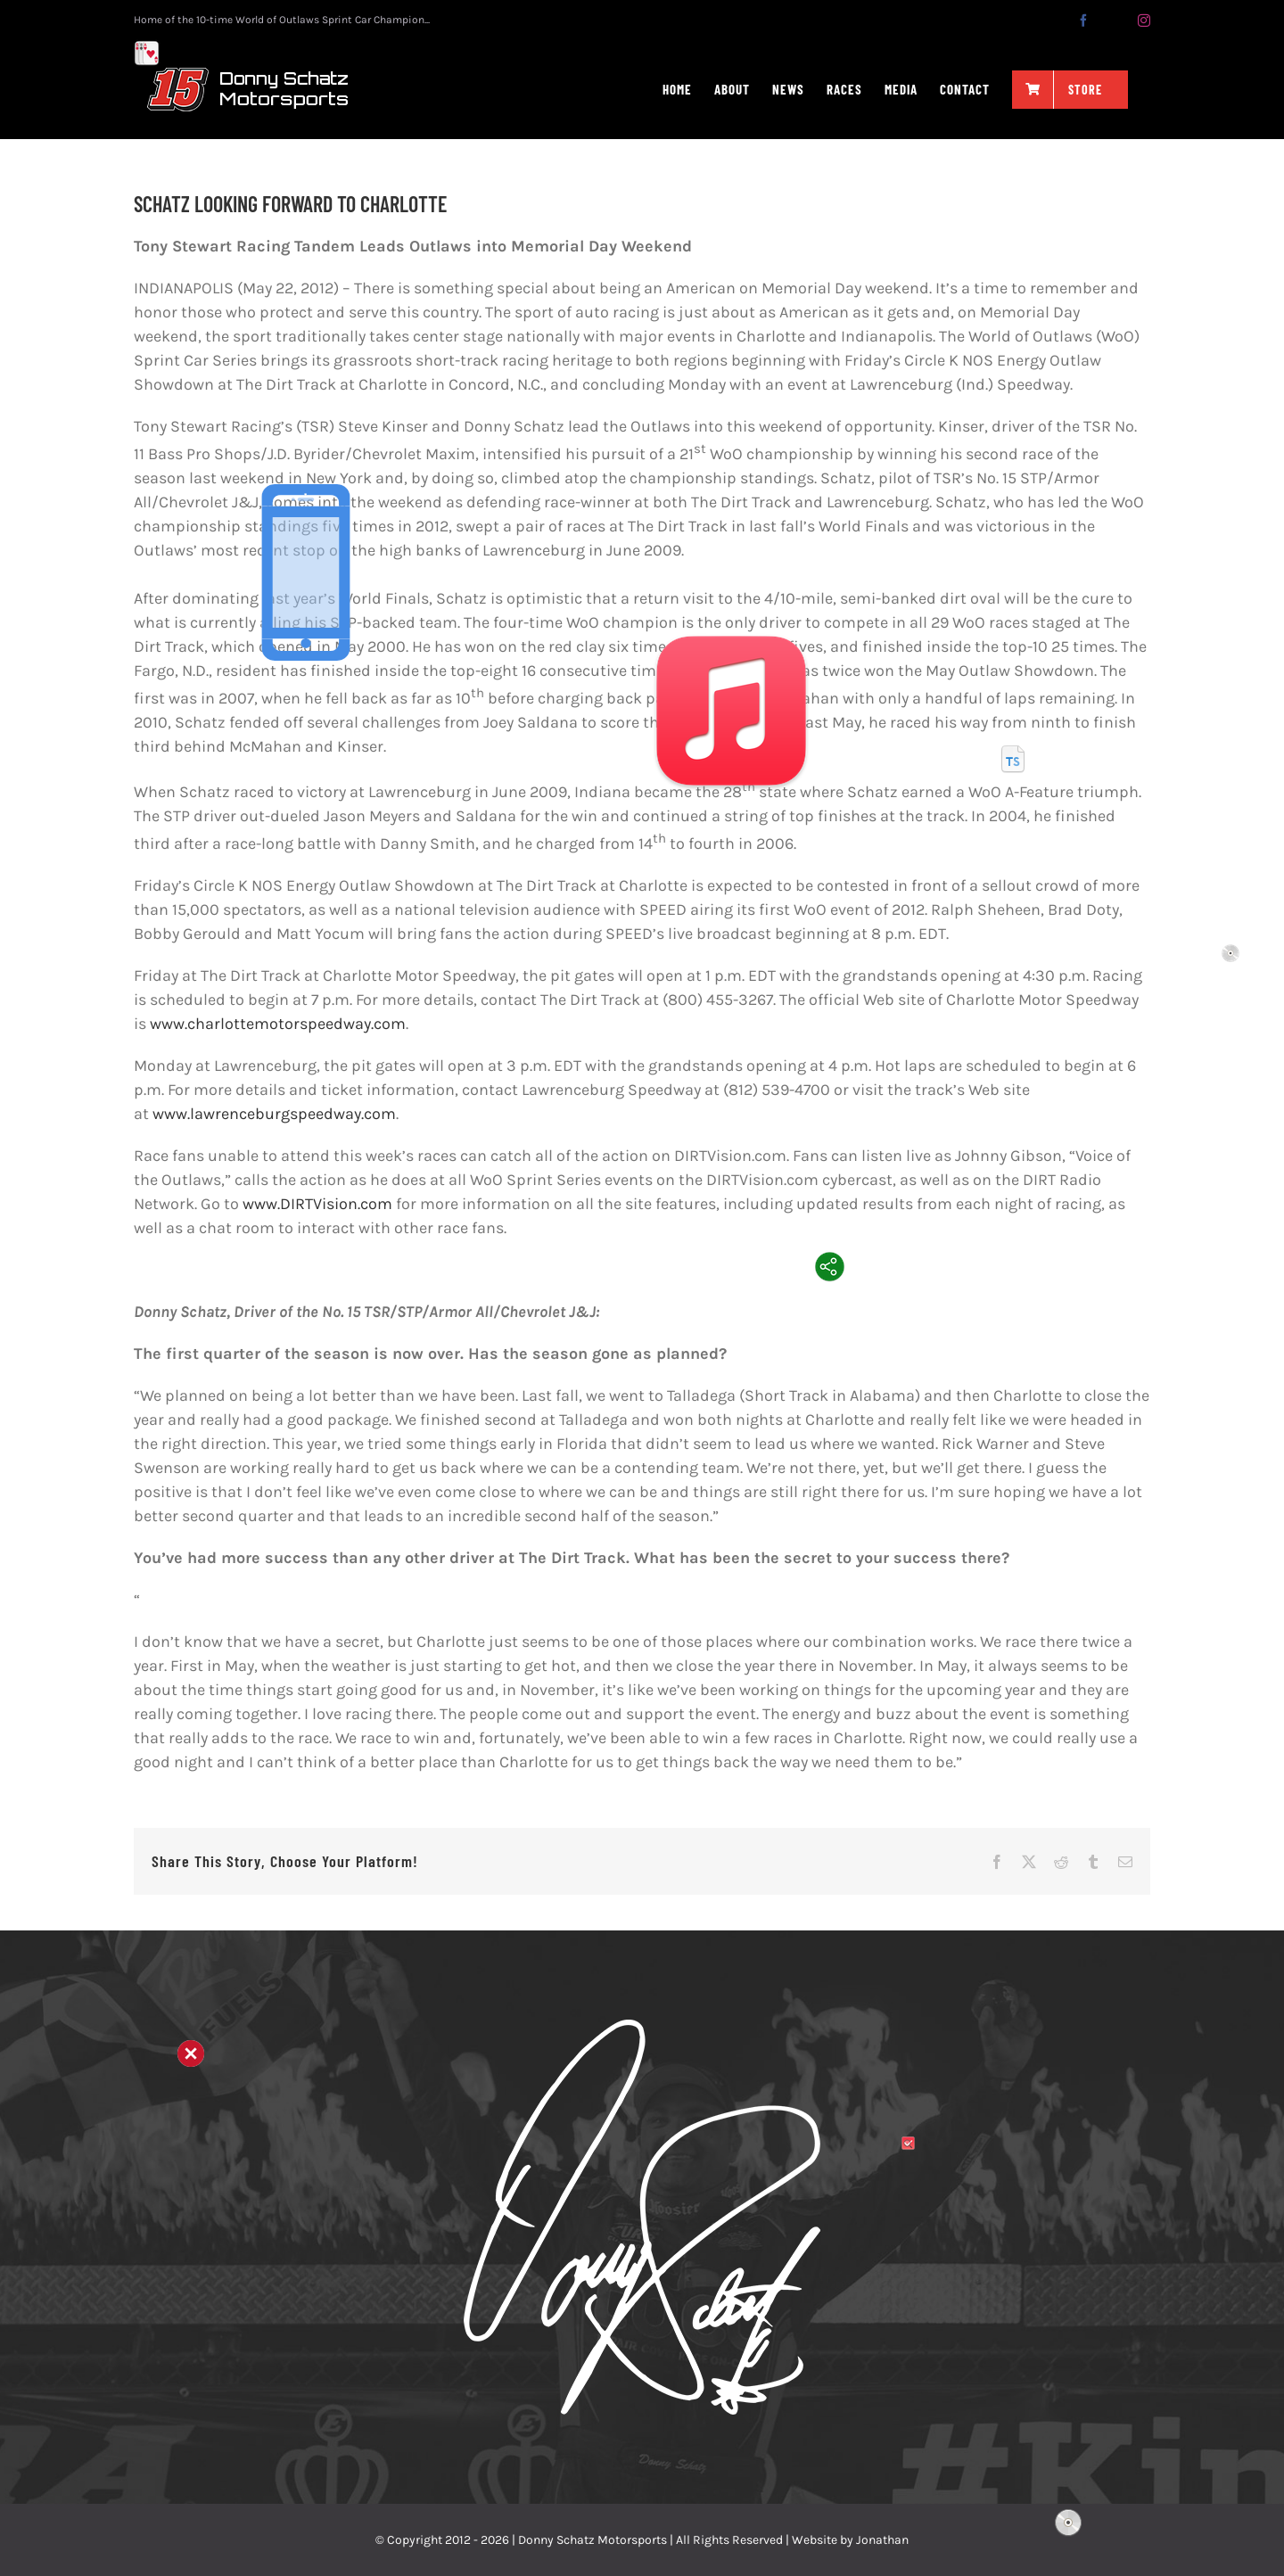 The image size is (1284, 2576). I want to click on open dconf editor settings application, so click(908, 2143).